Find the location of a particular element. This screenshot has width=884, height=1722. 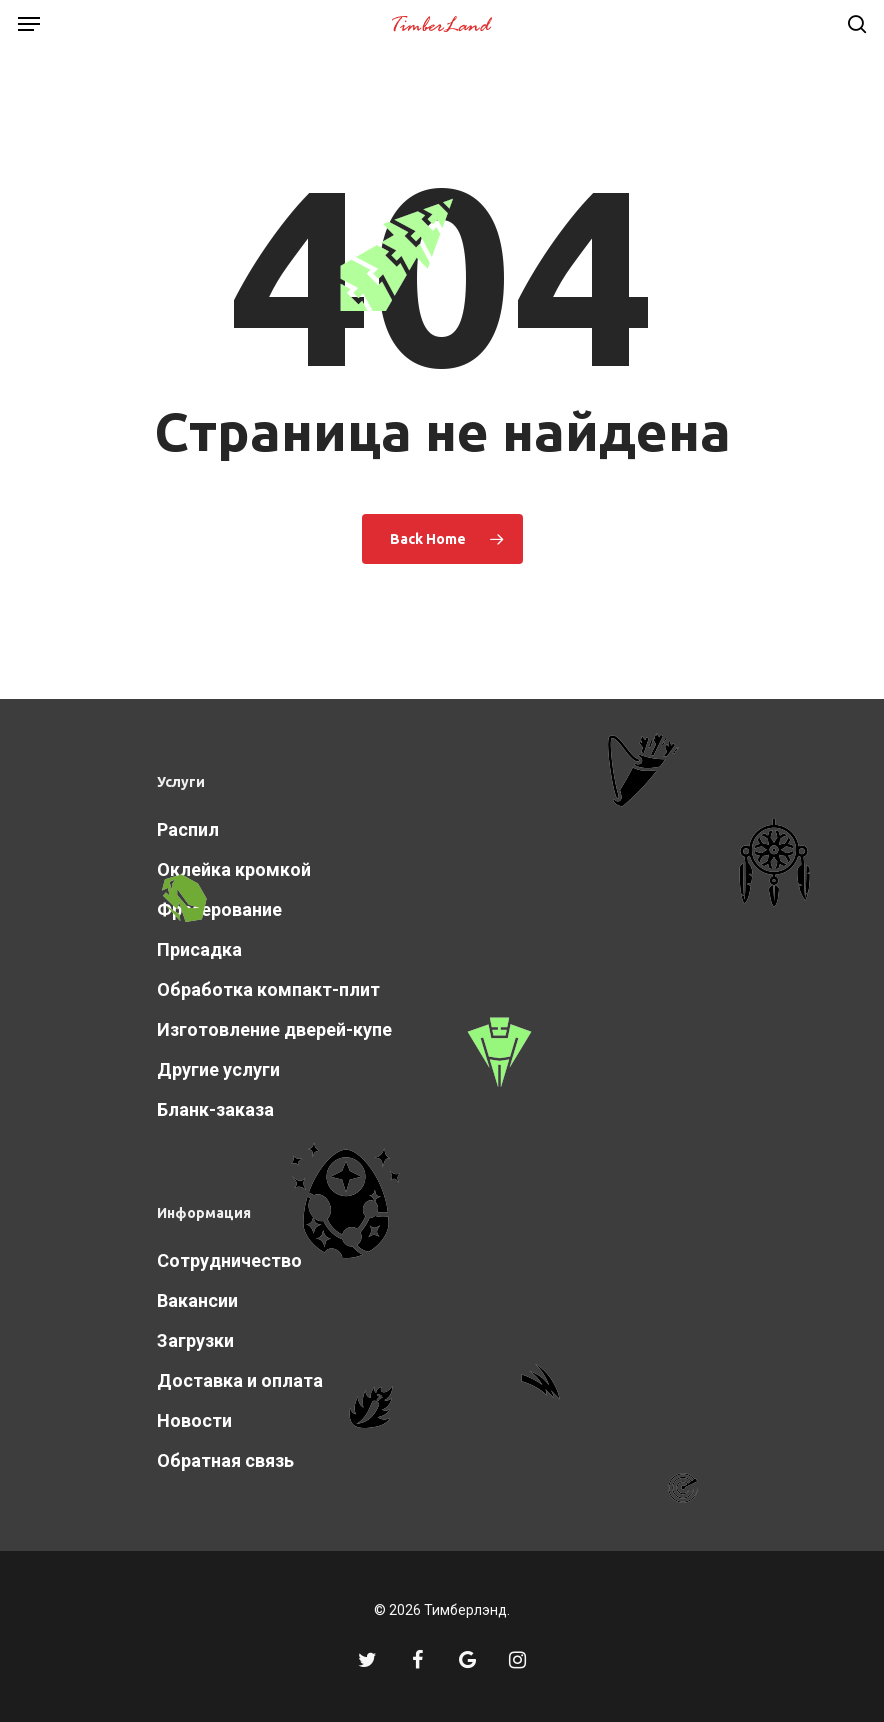

access dream journal or sleep tracking features is located at coordinates (774, 863).